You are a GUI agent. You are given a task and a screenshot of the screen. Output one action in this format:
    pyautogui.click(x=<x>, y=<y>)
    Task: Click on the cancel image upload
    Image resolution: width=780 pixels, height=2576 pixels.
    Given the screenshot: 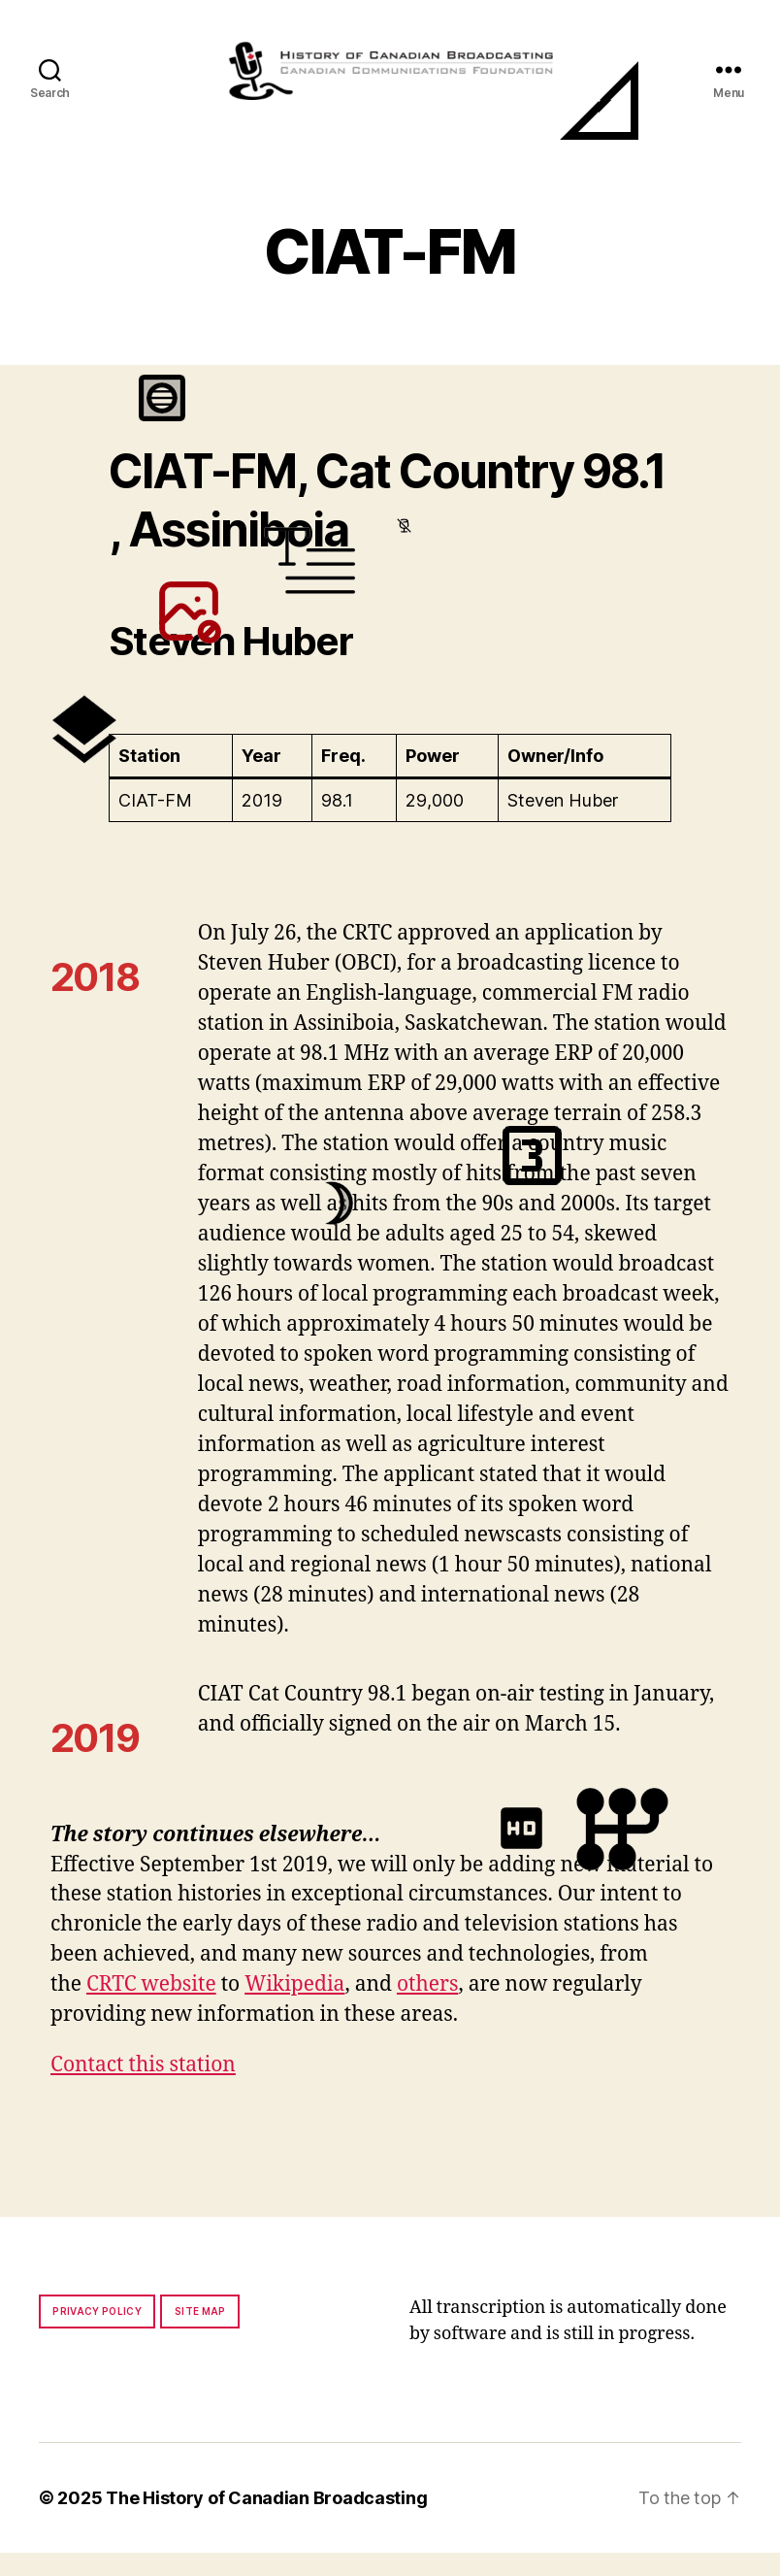 What is the action you would take?
    pyautogui.click(x=188, y=611)
    